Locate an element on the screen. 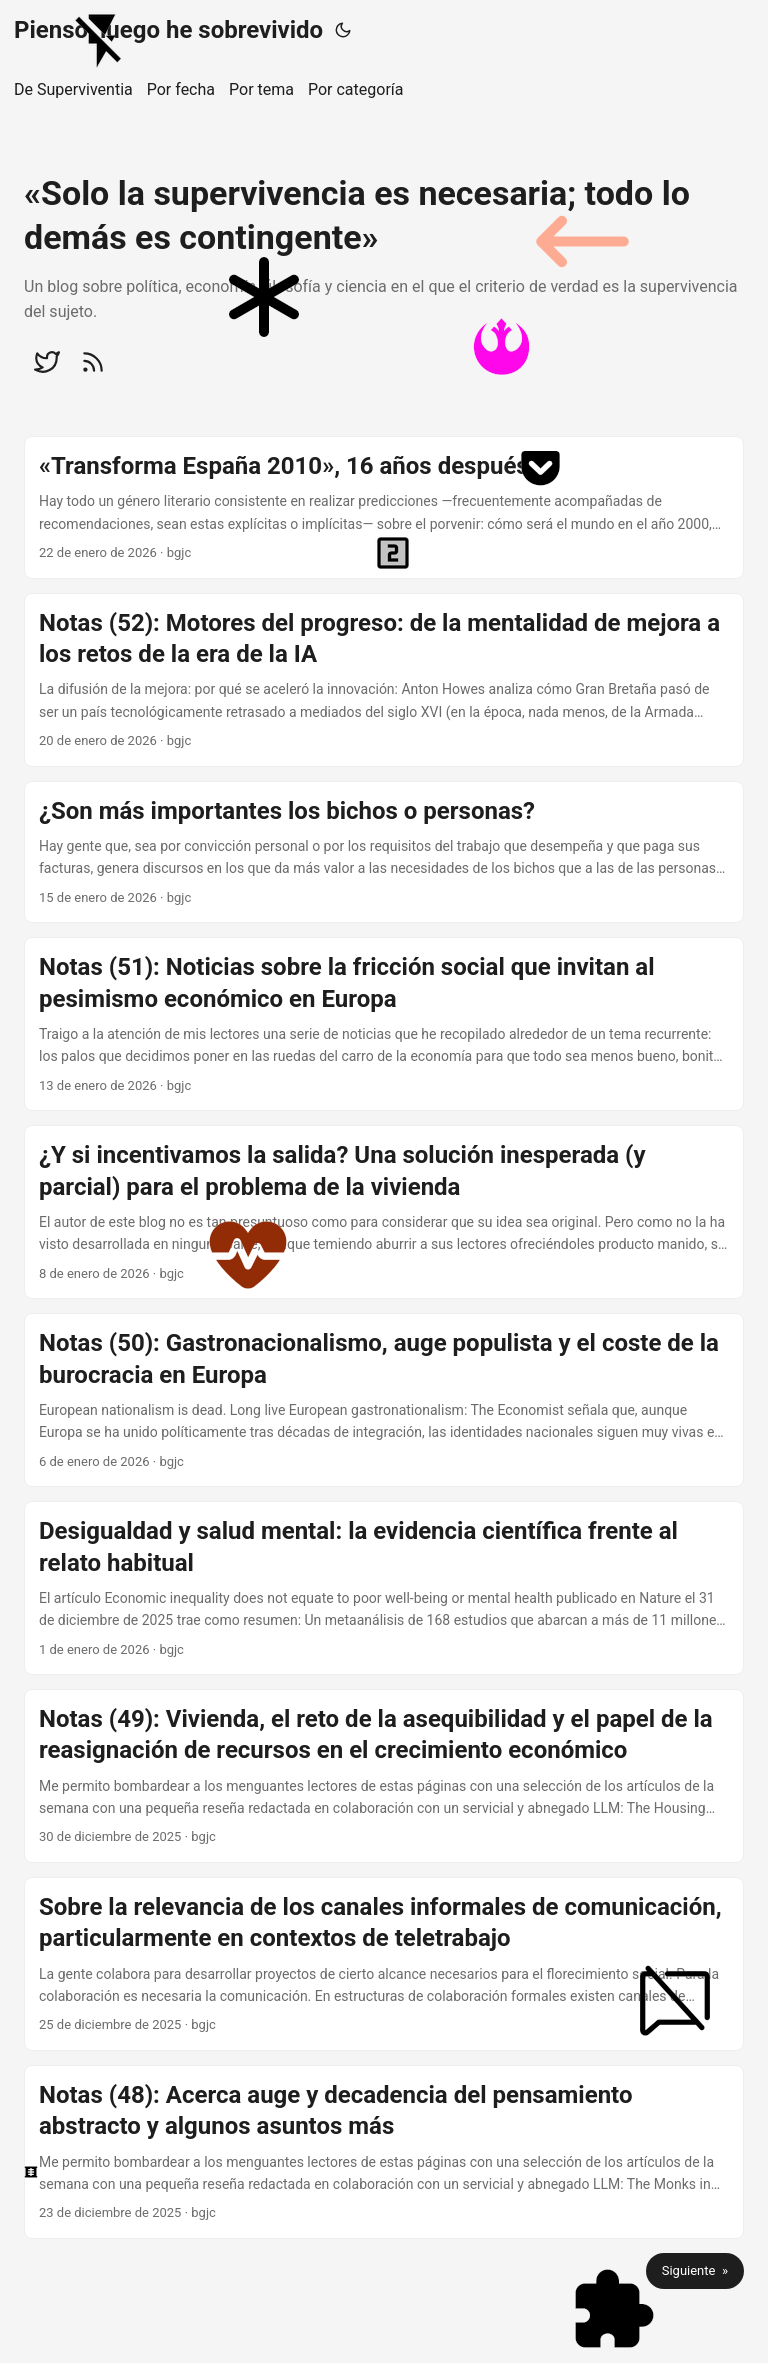 The width and height of the screenshot is (768, 2363). mute or disable chat notifications is located at coordinates (675, 1998).